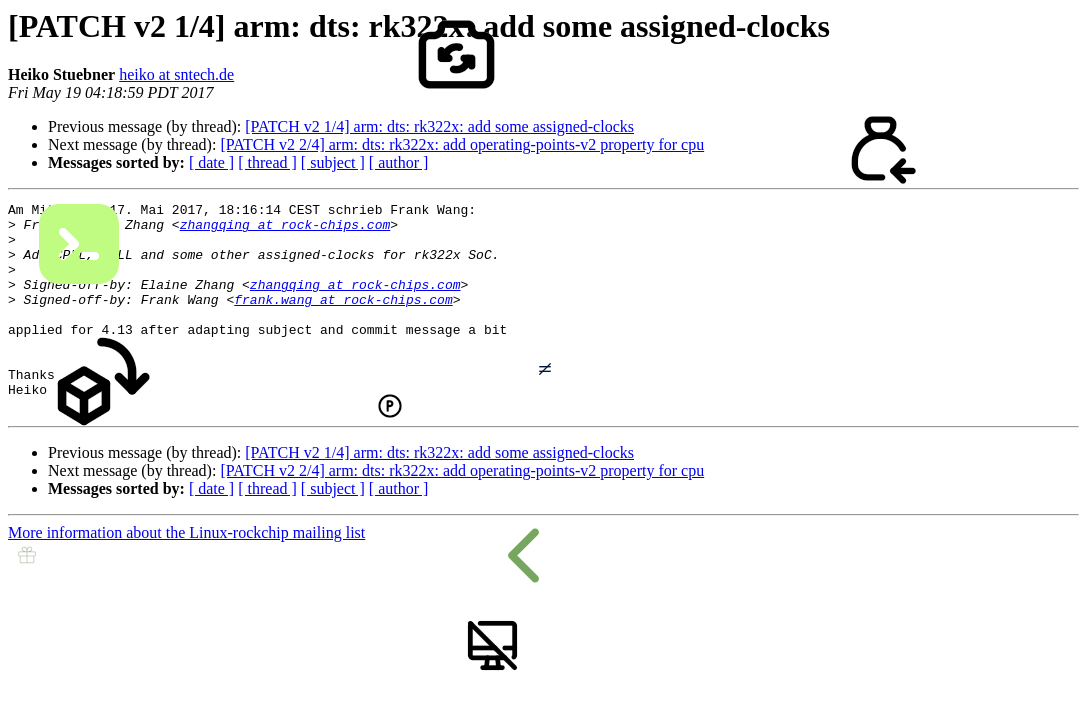 This screenshot has height=720, width=1087. What do you see at coordinates (79, 244) in the screenshot?
I see `tabler icons brand logo` at bounding box center [79, 244].